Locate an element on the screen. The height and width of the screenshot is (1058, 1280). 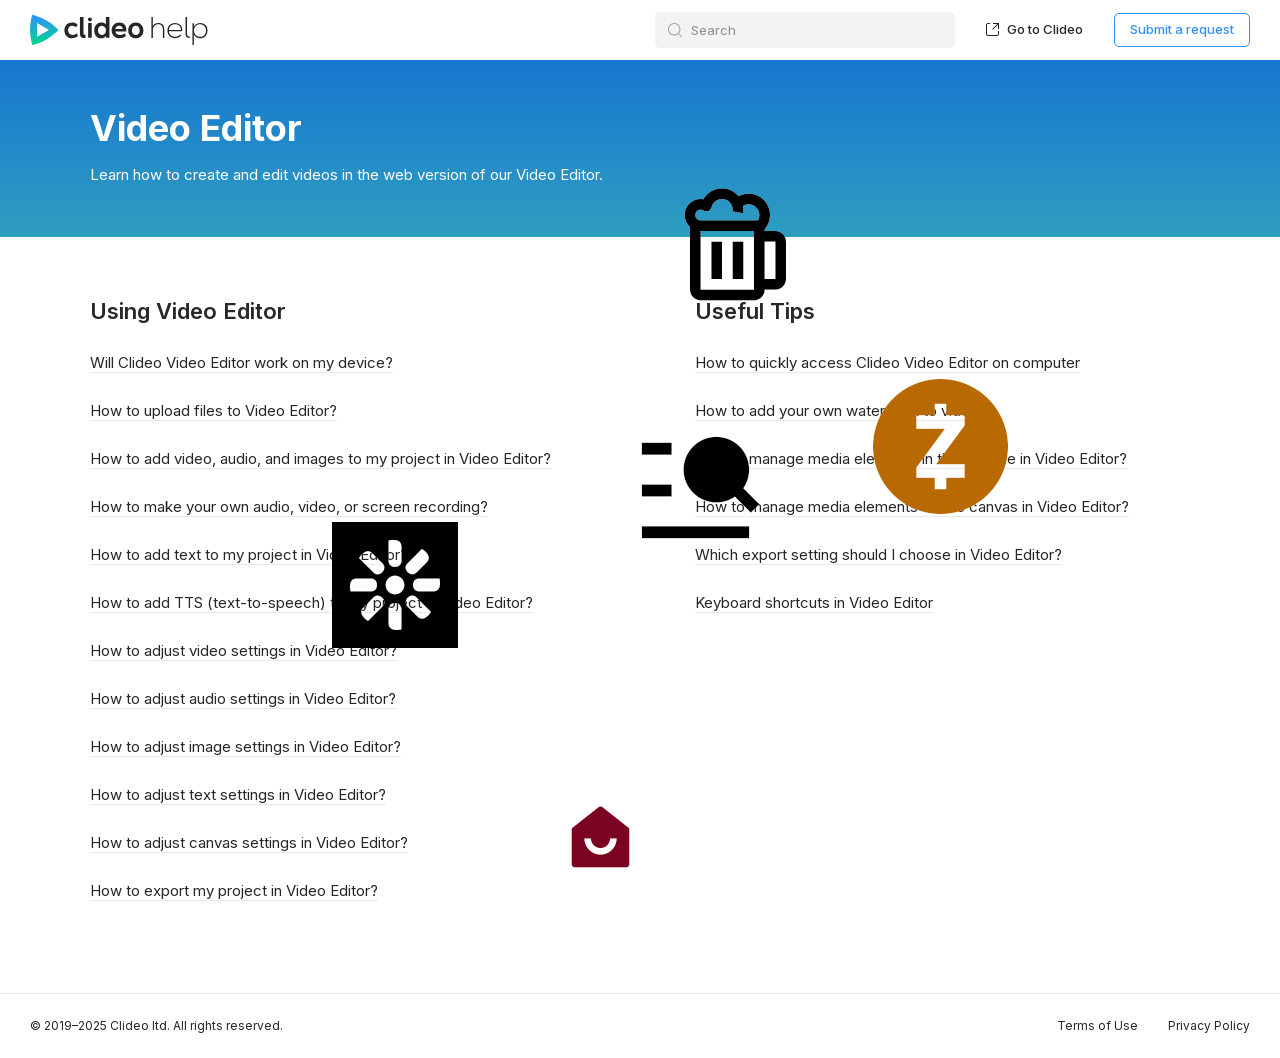
kentico CMS platform logo is located at coordinates (395, 585).